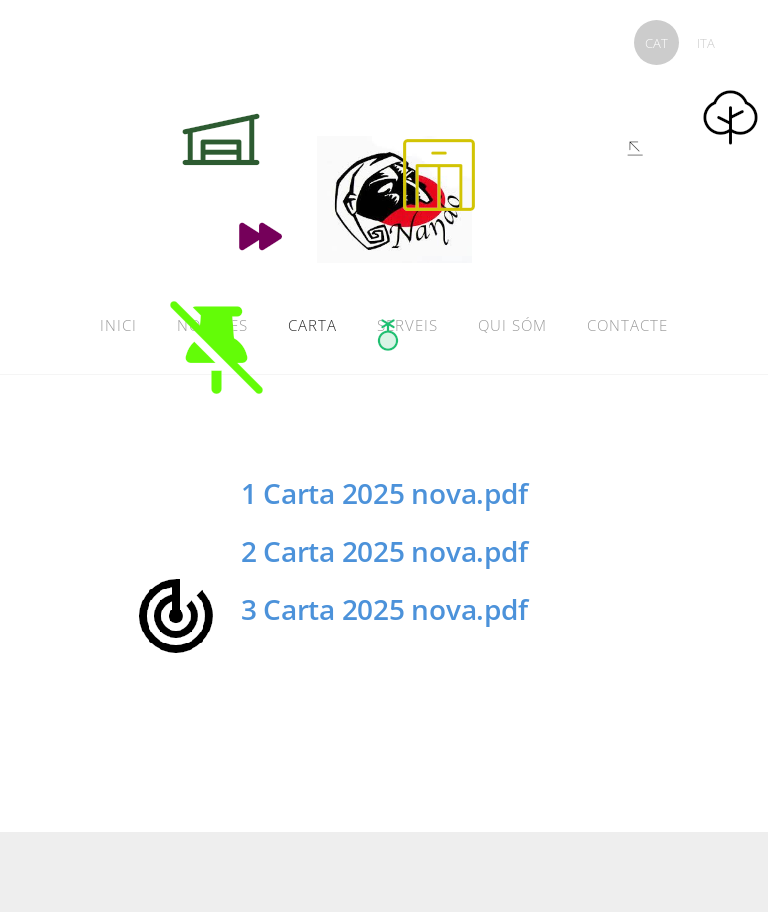  Describe the element at coordinates (730, 117) in the screenshot. I see `access nature or park-related content` at that location.